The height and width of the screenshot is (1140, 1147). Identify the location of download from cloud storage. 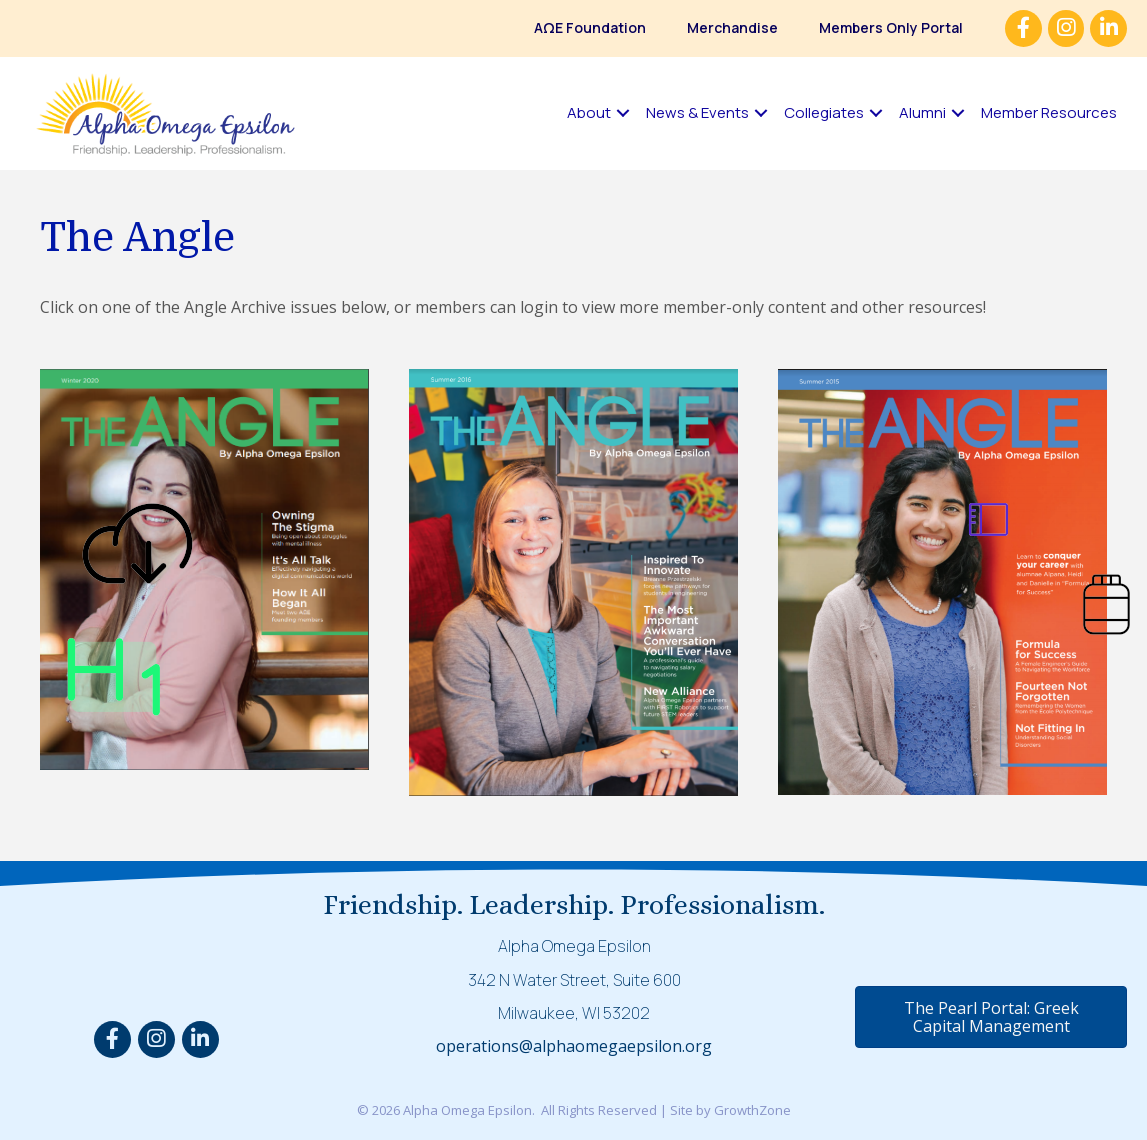
(137, 543).